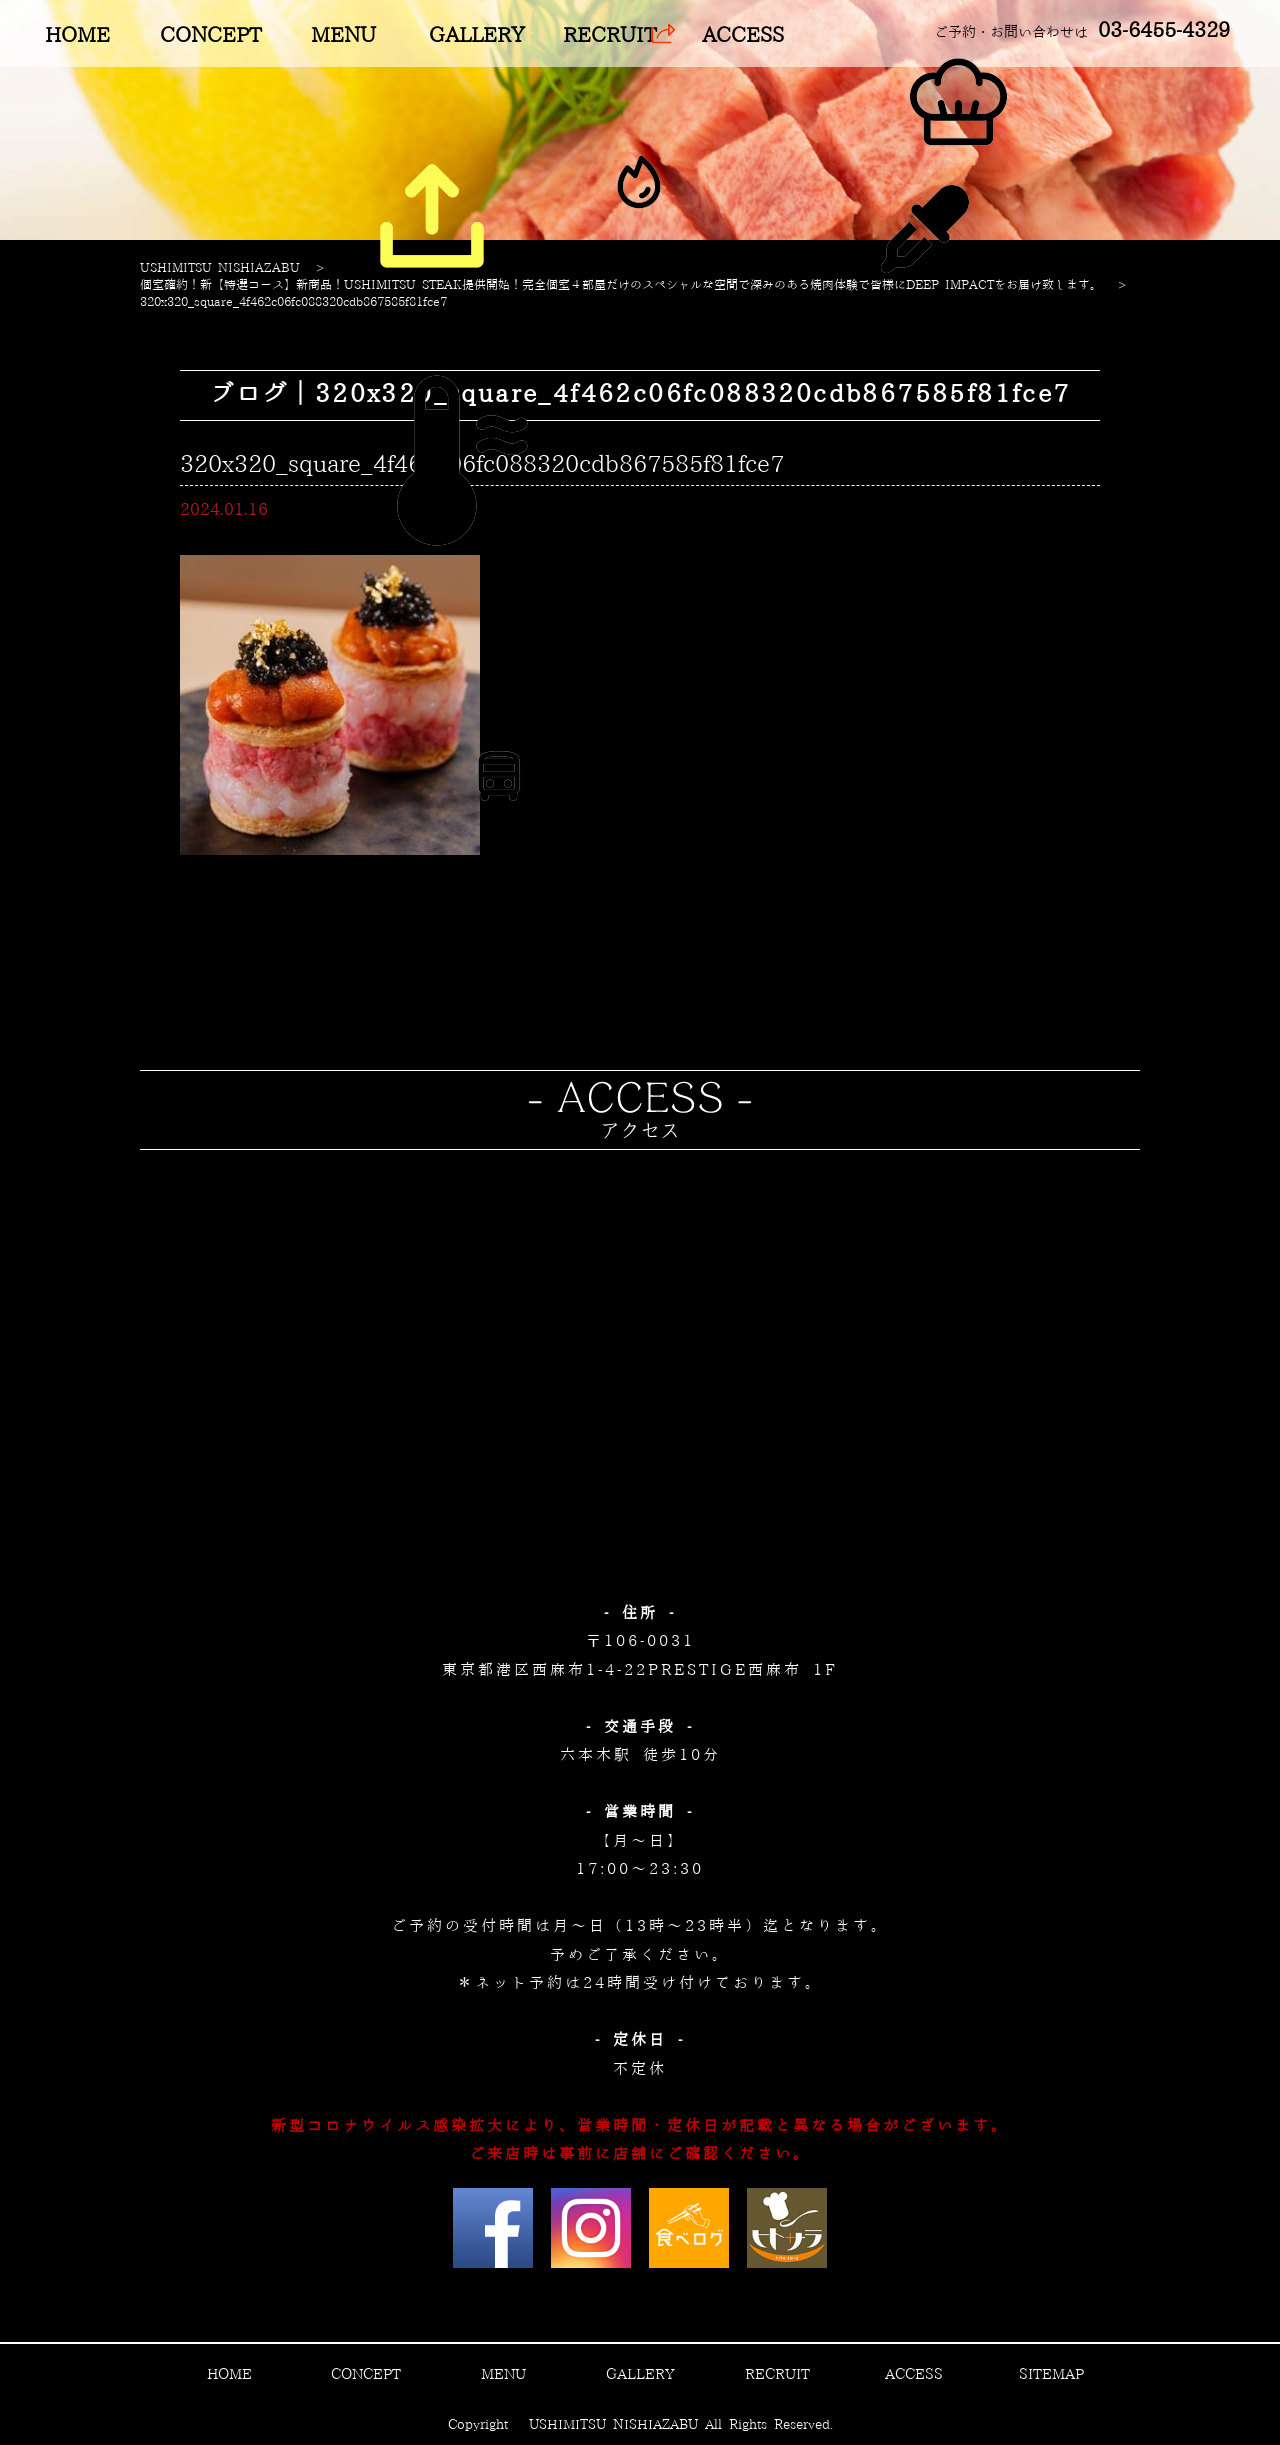  What do you see at coordinates (925, 229) in the screenshot?
I see `select a color from the canvas` at bounding box center [925, 229].